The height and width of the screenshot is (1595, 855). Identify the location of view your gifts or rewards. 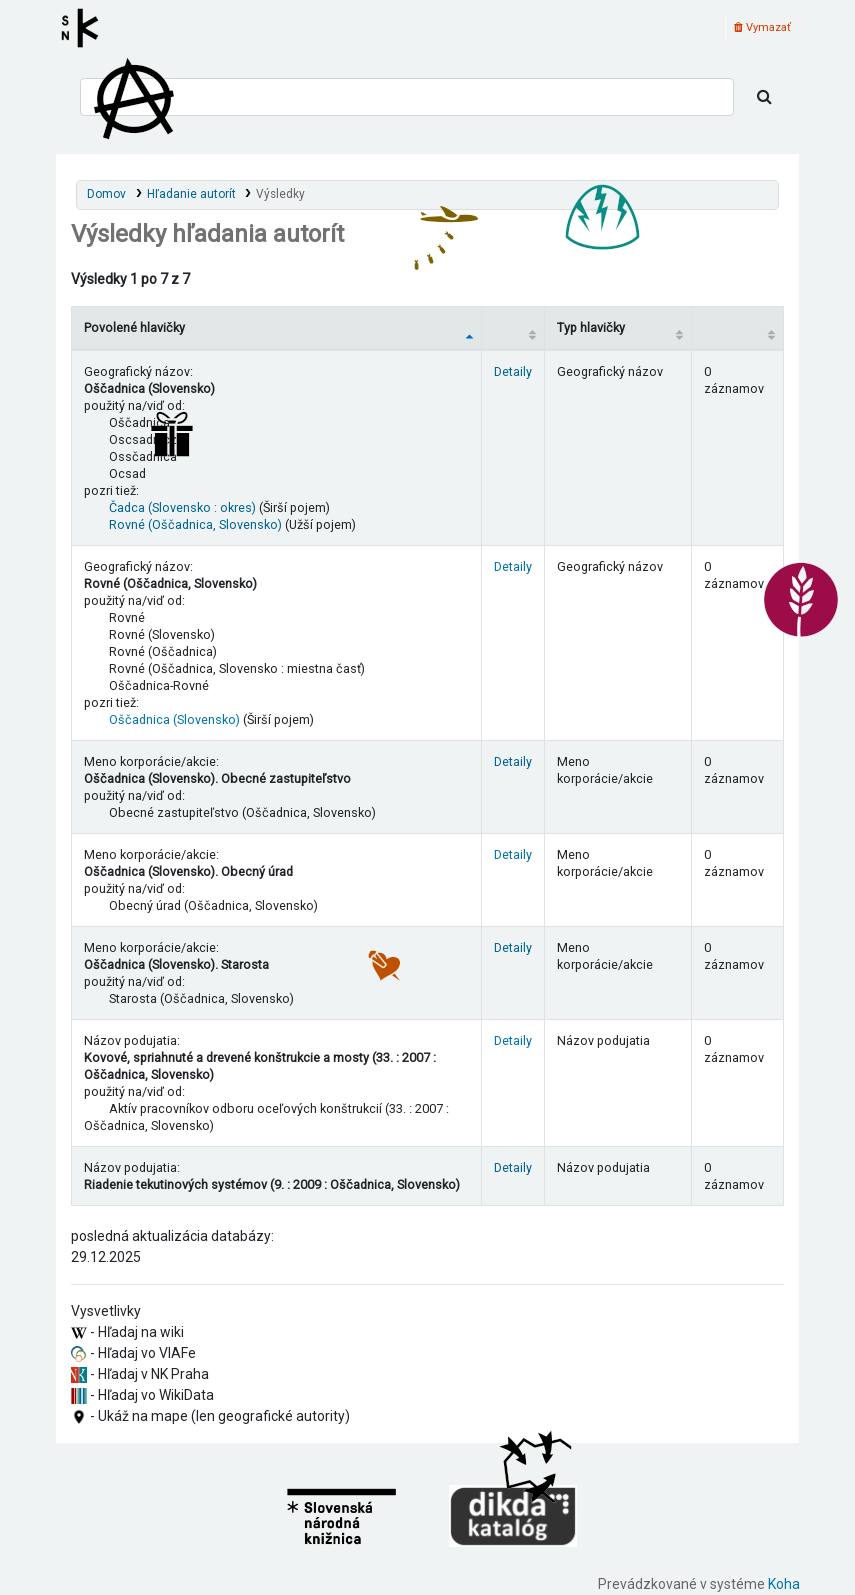
(172, 432).